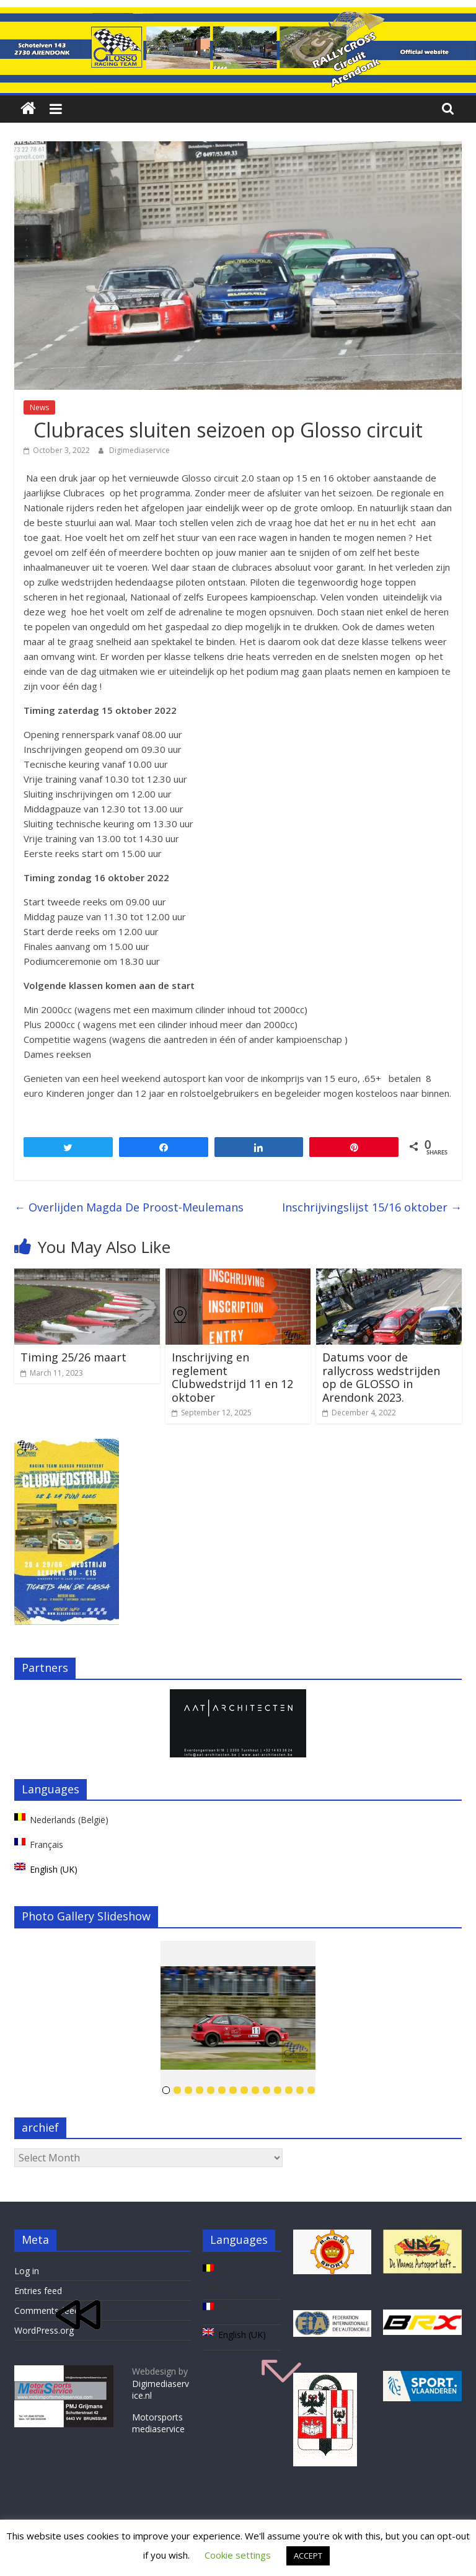 This screenshot has width=476, height=2576. Describe the element at coordinates (281, 2370) in the screenshot. I see `go back to previous step` at that location.